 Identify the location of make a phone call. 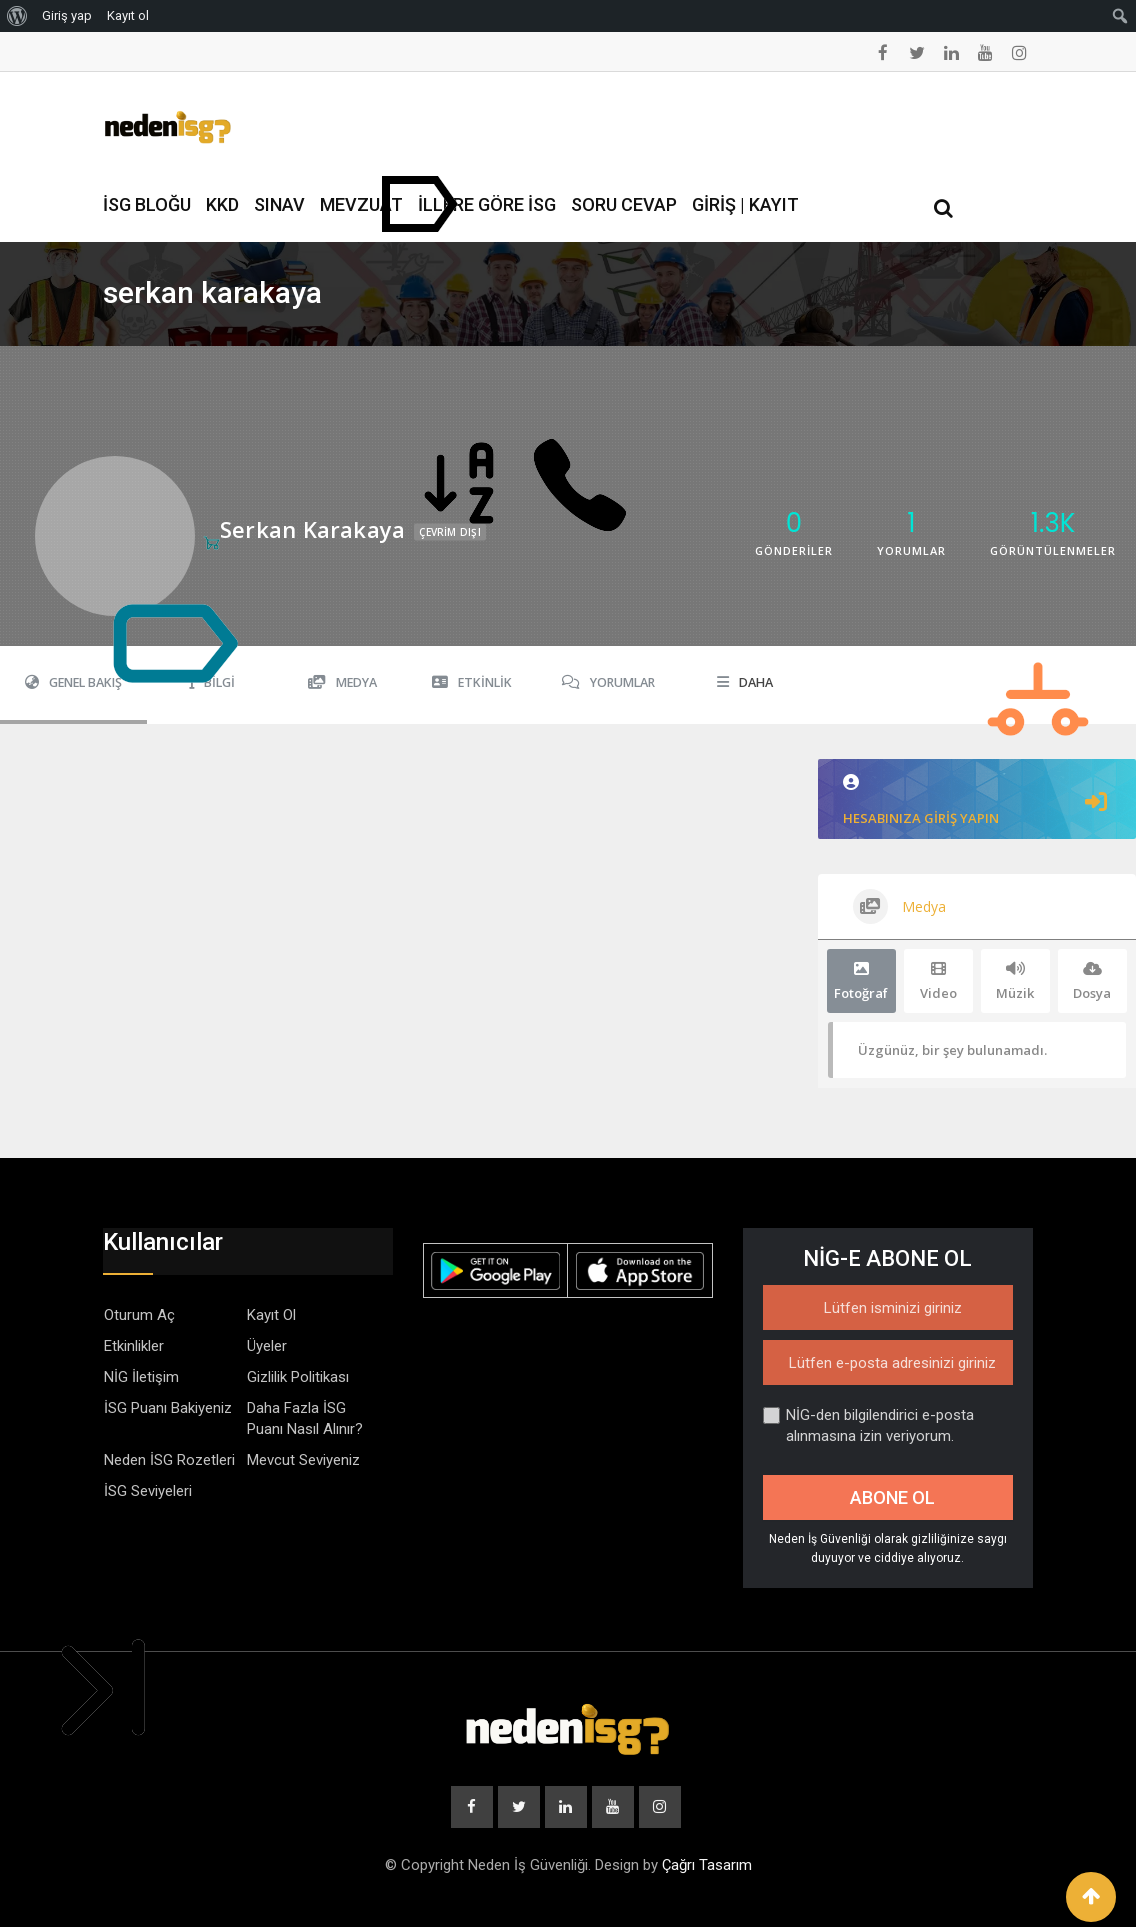
(580, 485).